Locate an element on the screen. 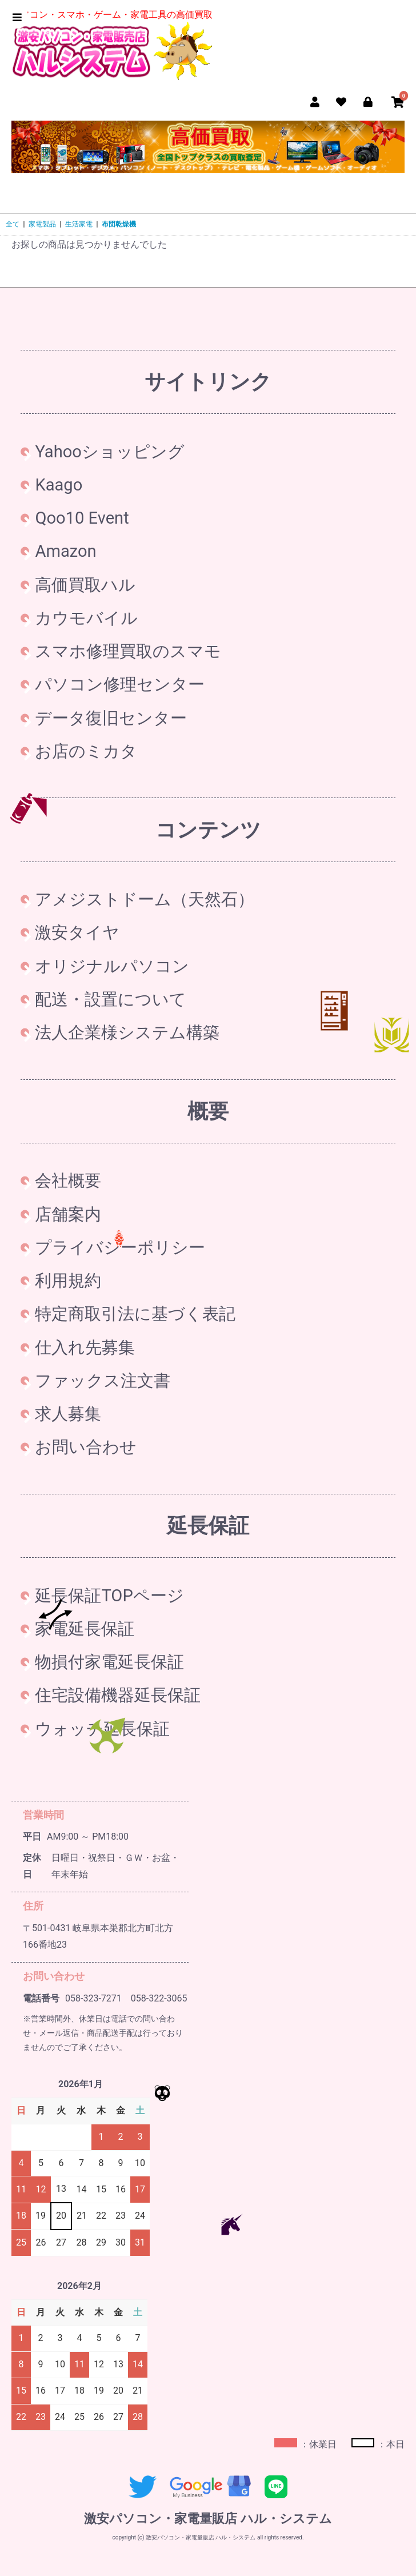 This screenshot has width=416, height=2576. select shuriken weapon in game inventory is located at coordinates (107, 1735).